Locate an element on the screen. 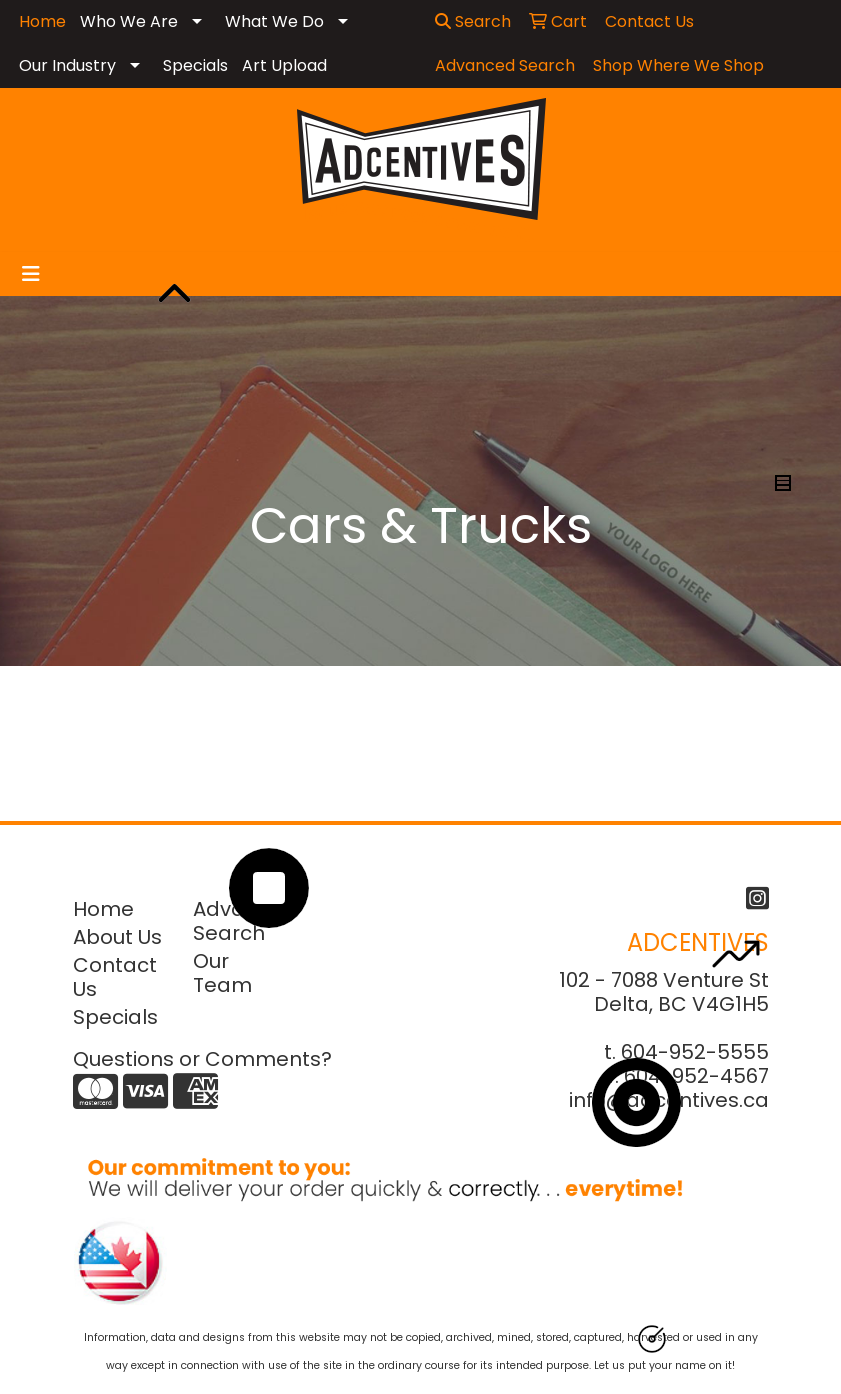  stop media playback is located at coordinates (269, 888).